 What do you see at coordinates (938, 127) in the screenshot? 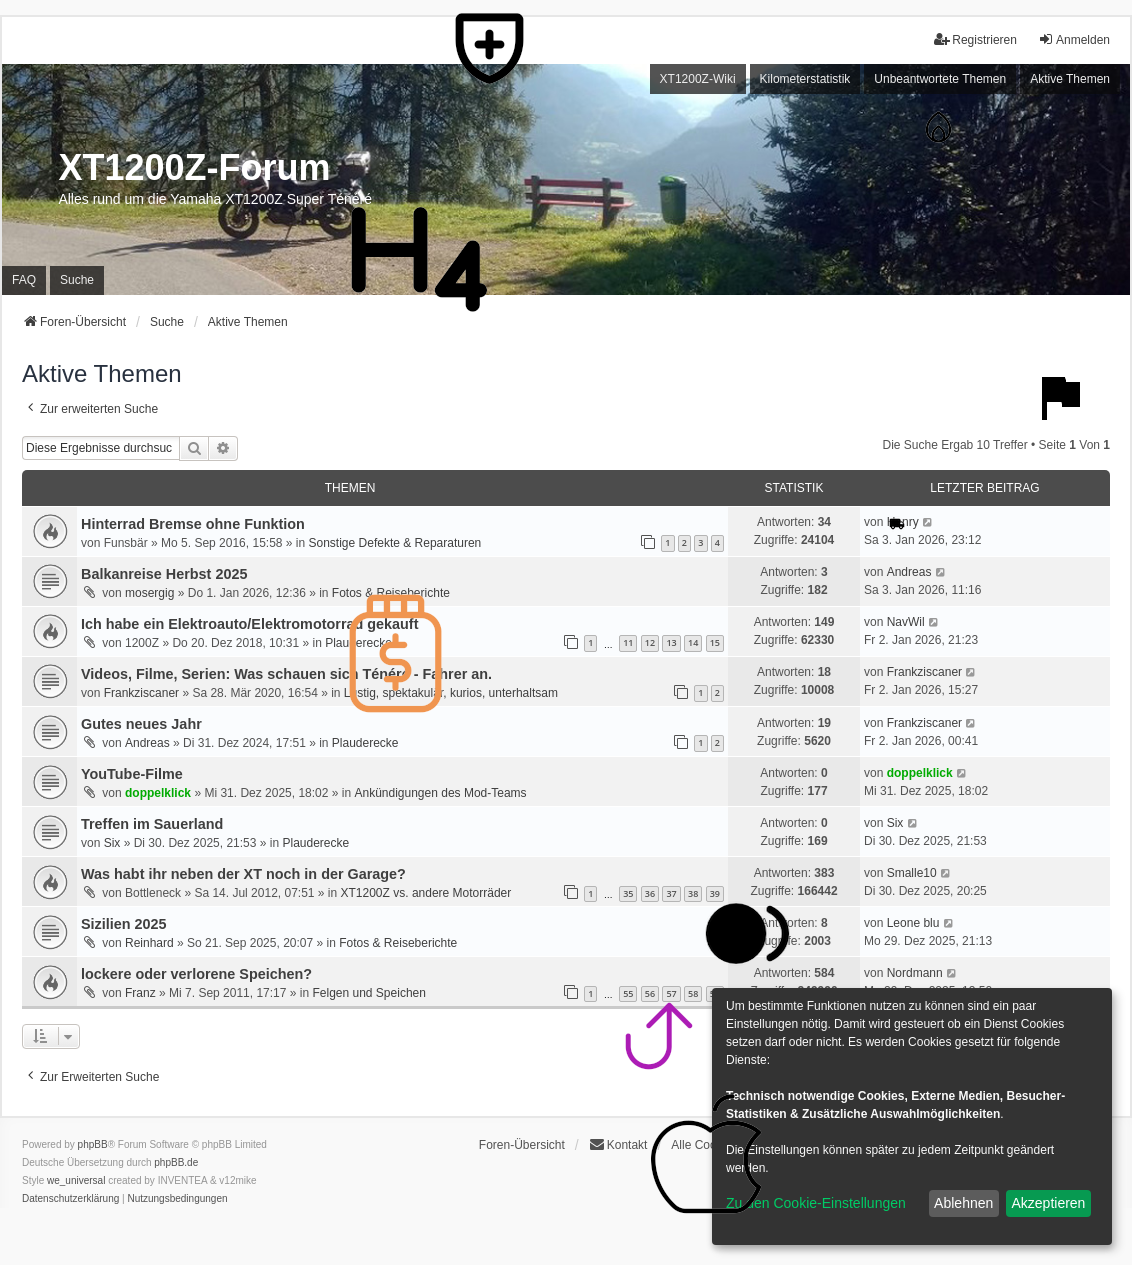
I see `indicates trending or hot content` at bounding box center [938, 127].